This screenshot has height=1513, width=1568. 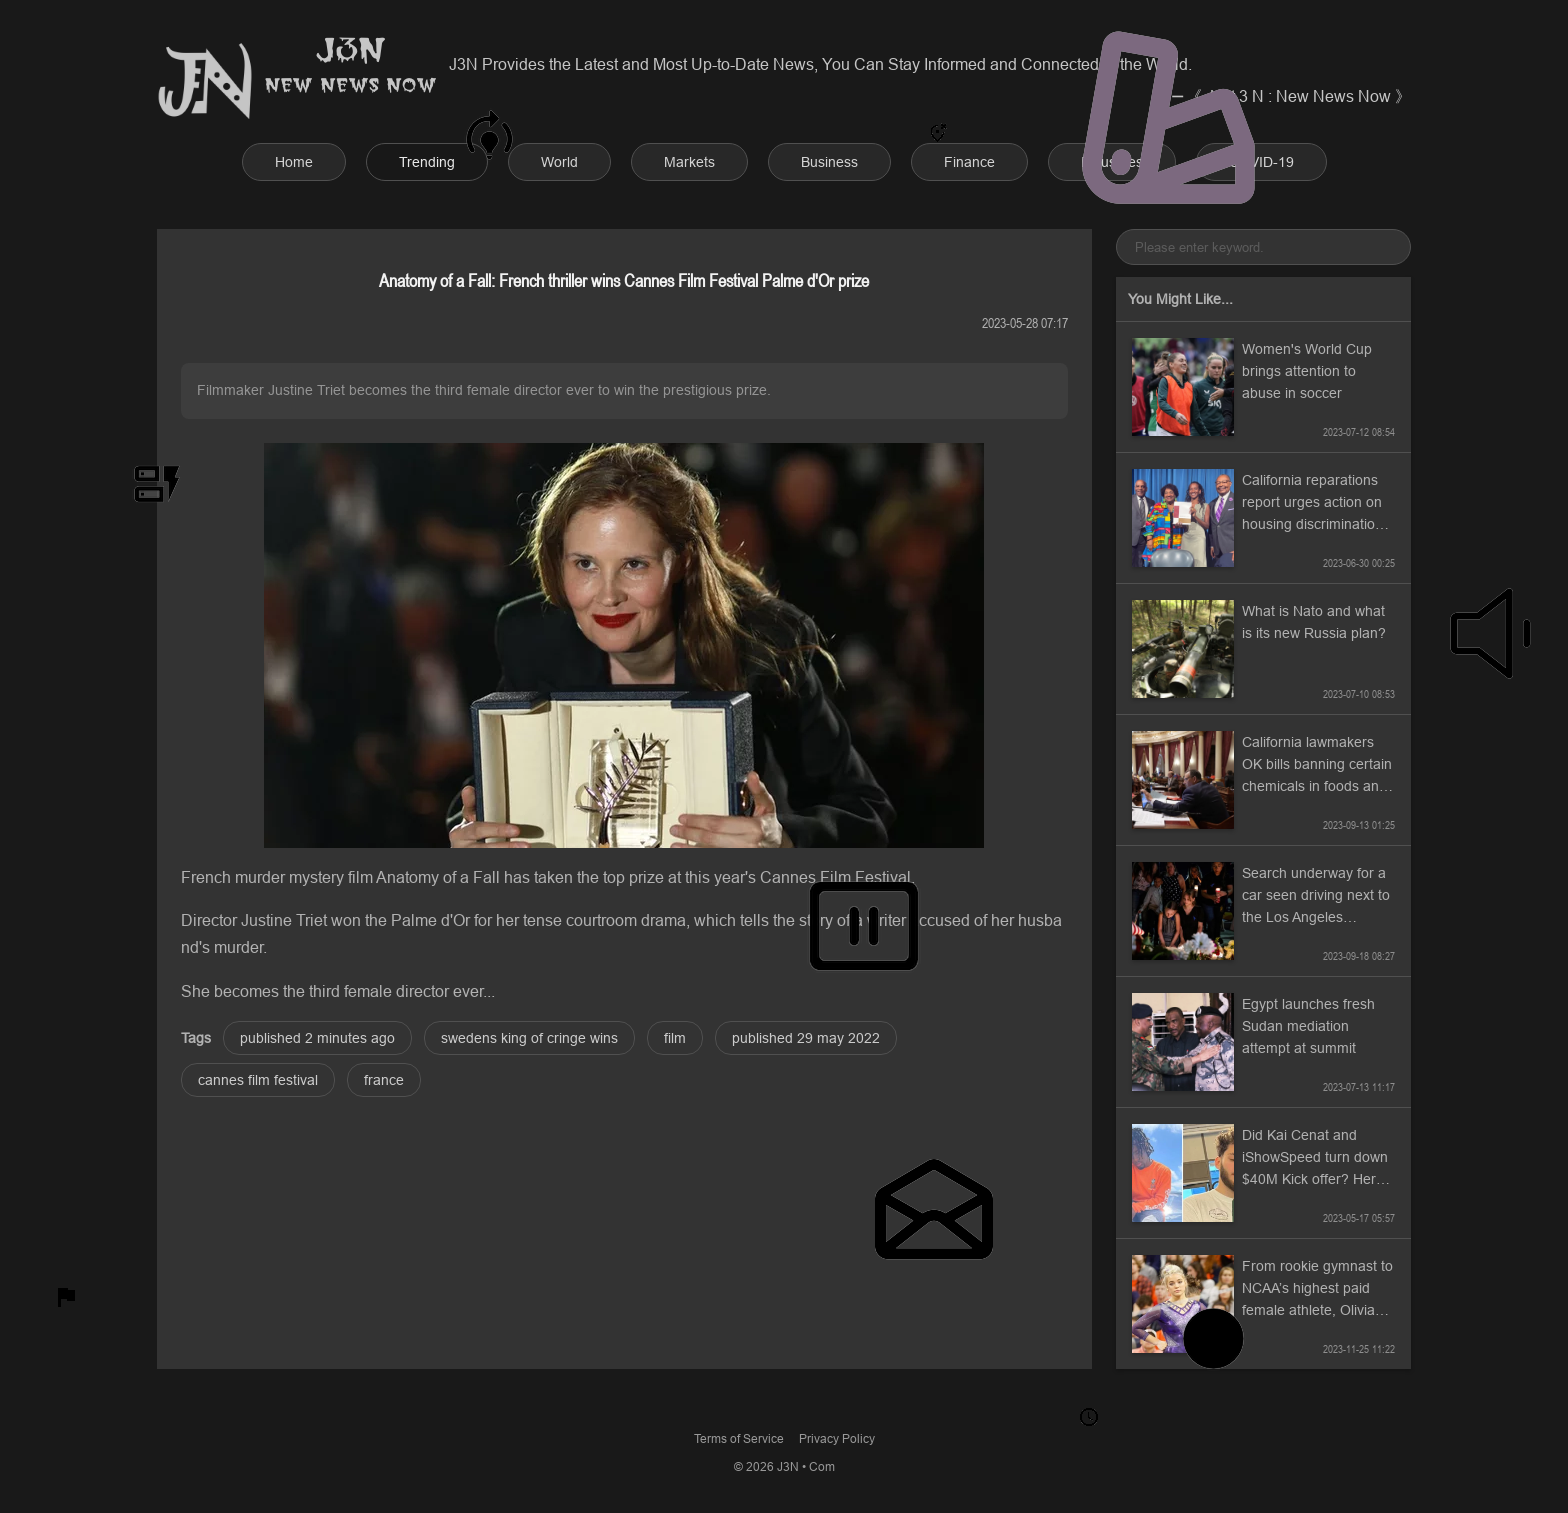 I want to click on indicates machine learning or AI model training in progress, so click(x=489, y=136).